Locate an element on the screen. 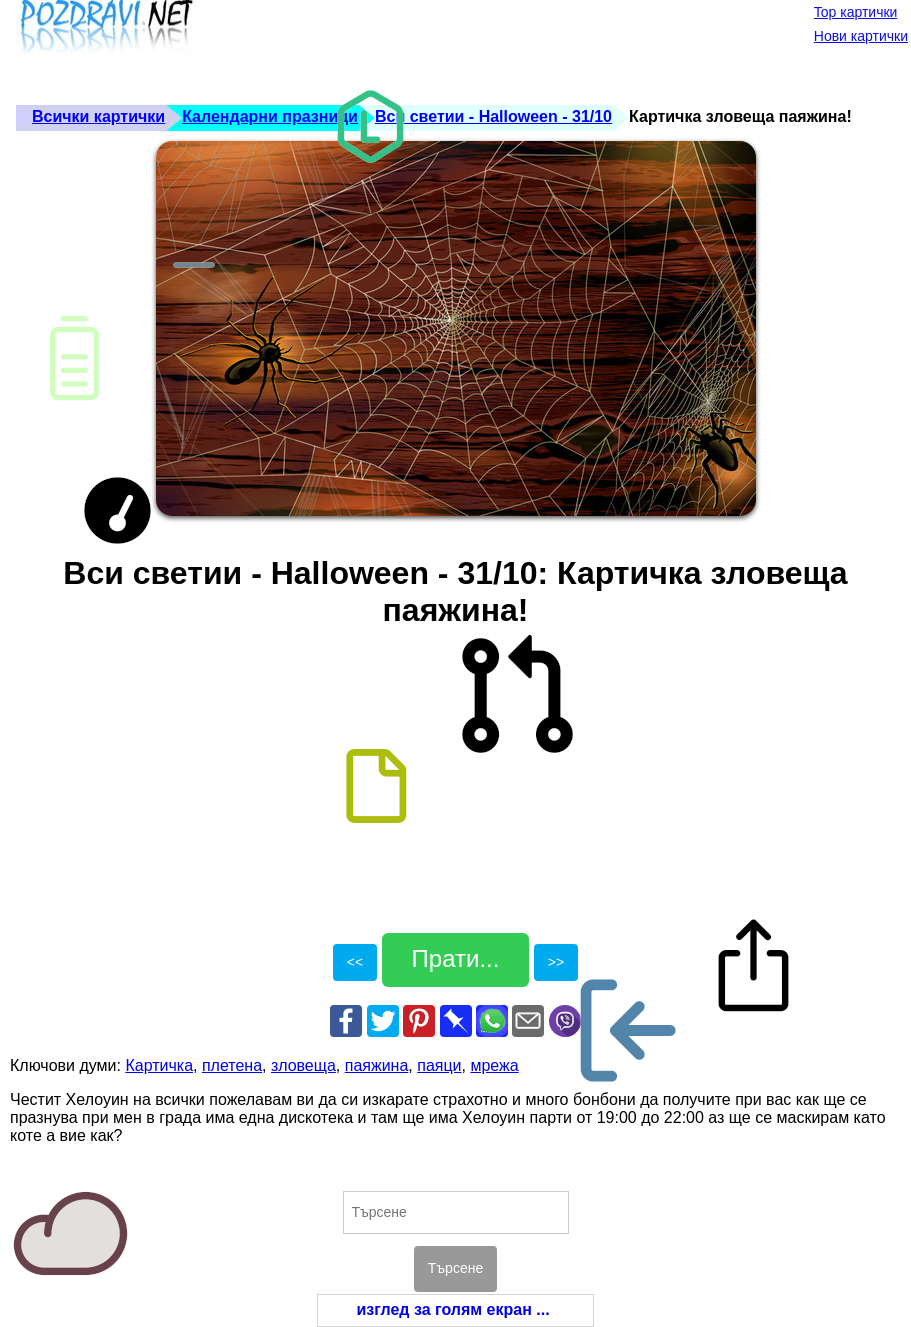  create or view a git pull request is located at coordinates (515, 695).